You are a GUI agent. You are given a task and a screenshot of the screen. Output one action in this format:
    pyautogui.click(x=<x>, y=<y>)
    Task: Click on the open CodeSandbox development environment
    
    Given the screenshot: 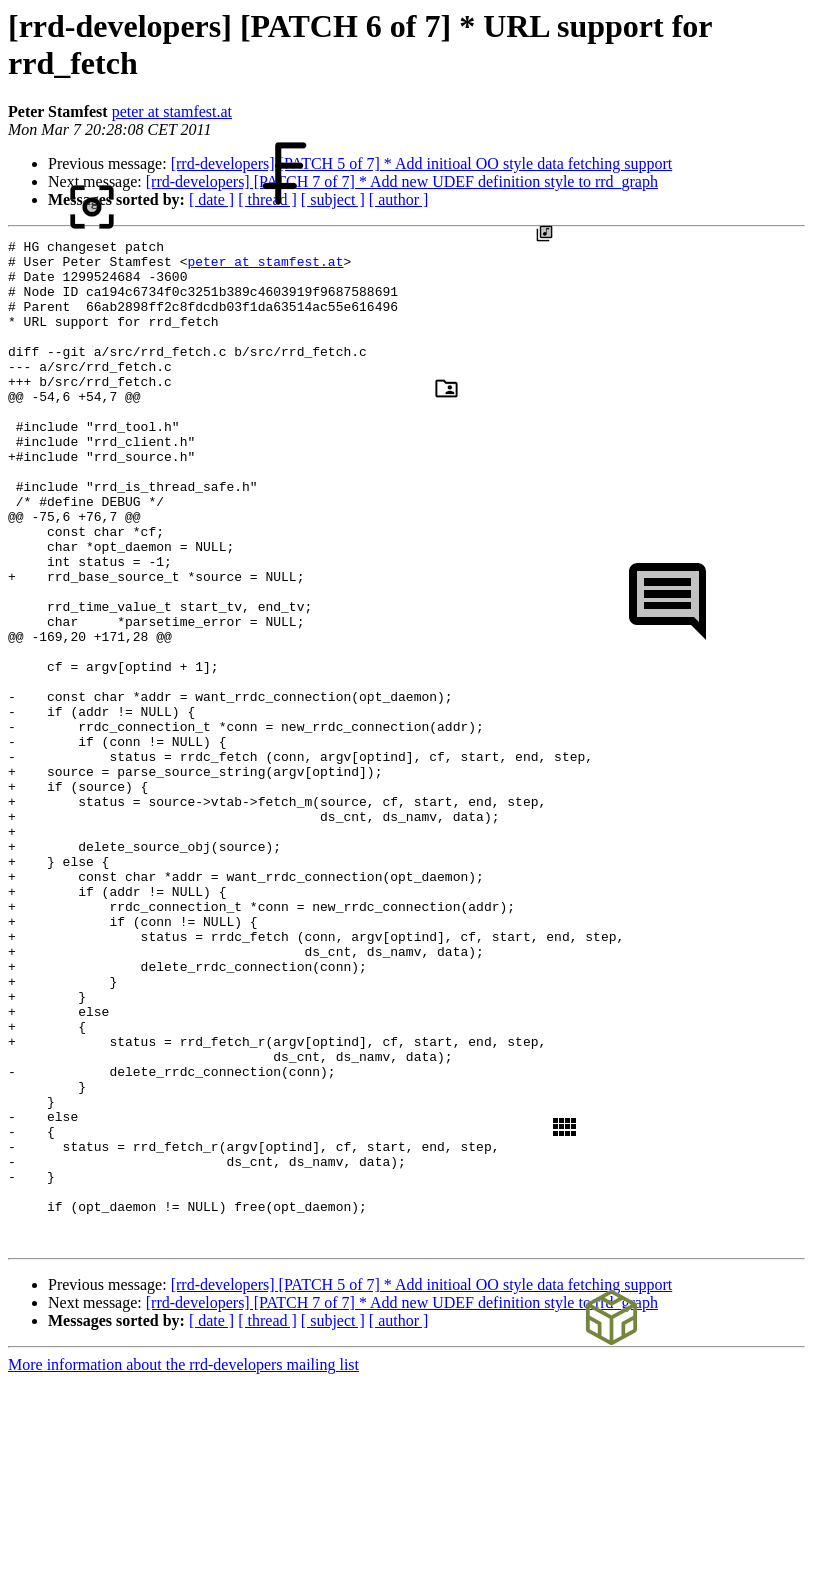 What is the action you would take?
    pyautogui.click(x=611, y=1317)
    